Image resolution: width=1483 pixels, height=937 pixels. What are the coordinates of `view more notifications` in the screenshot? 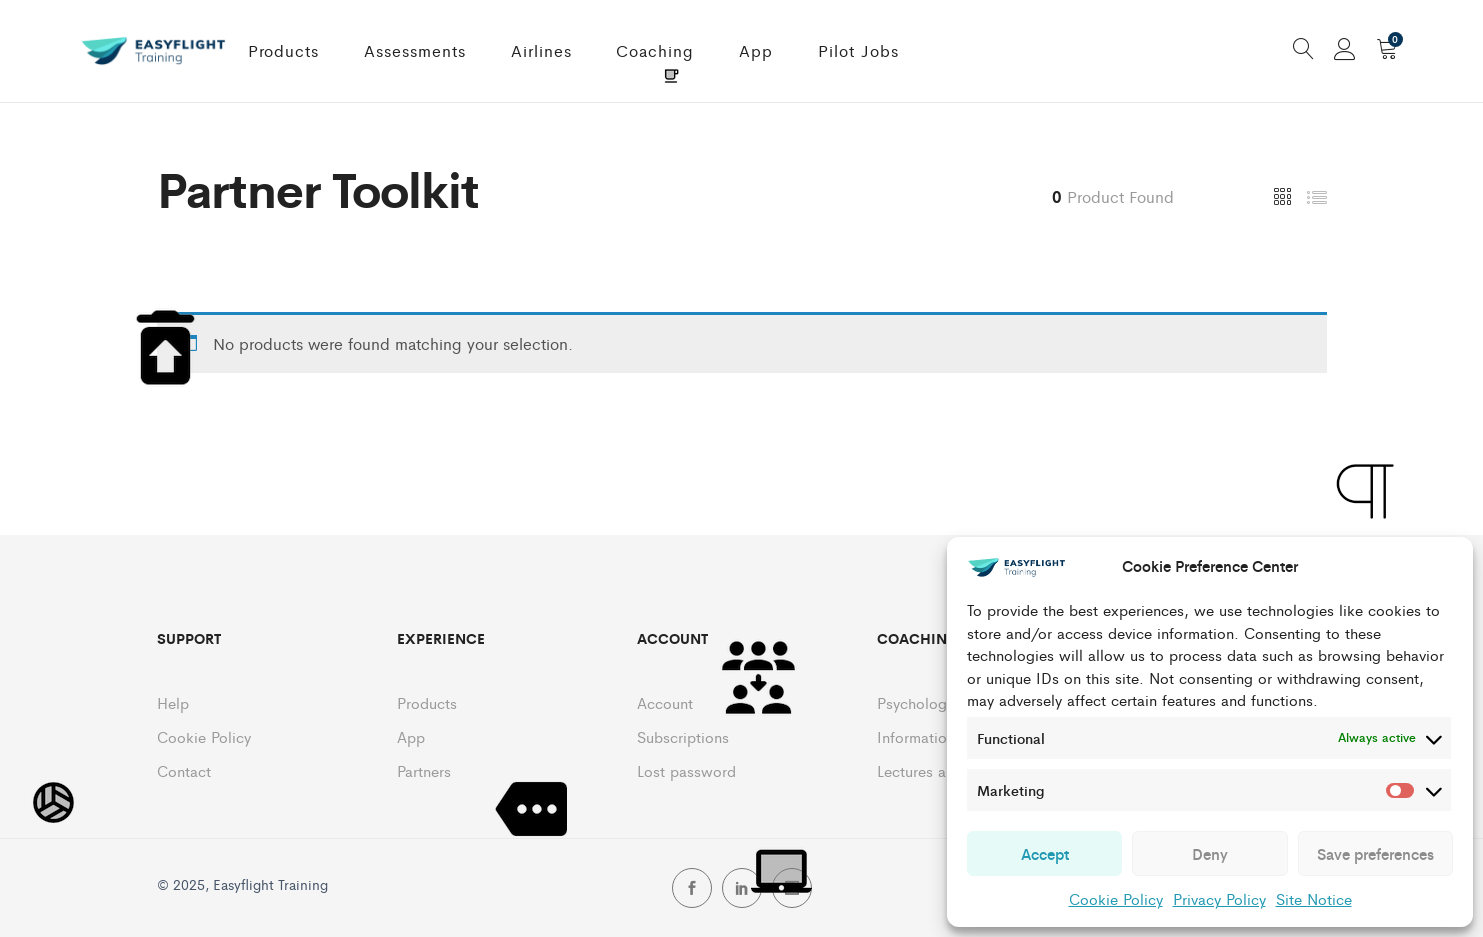 It's located at (531, 809).